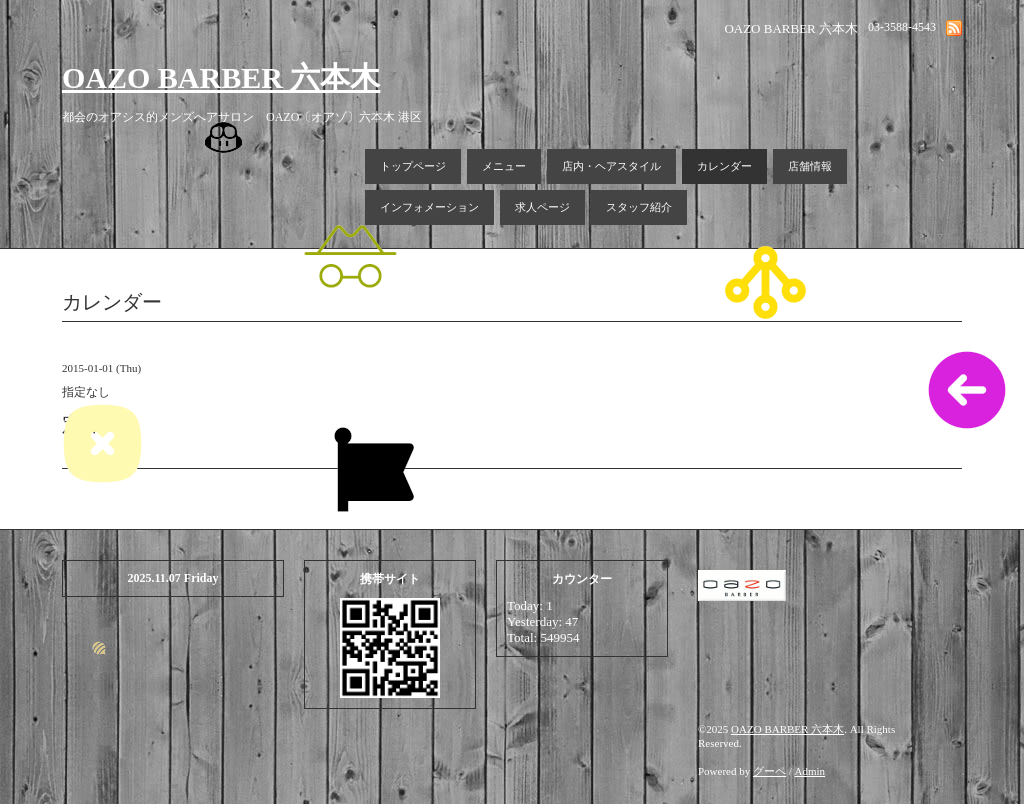 Image resolution: width=1024 pixels, height=804 pixels. Describe the element at coordinates (223, 137) in the screenshot. I see `access github copilot ai assistant` at that location.